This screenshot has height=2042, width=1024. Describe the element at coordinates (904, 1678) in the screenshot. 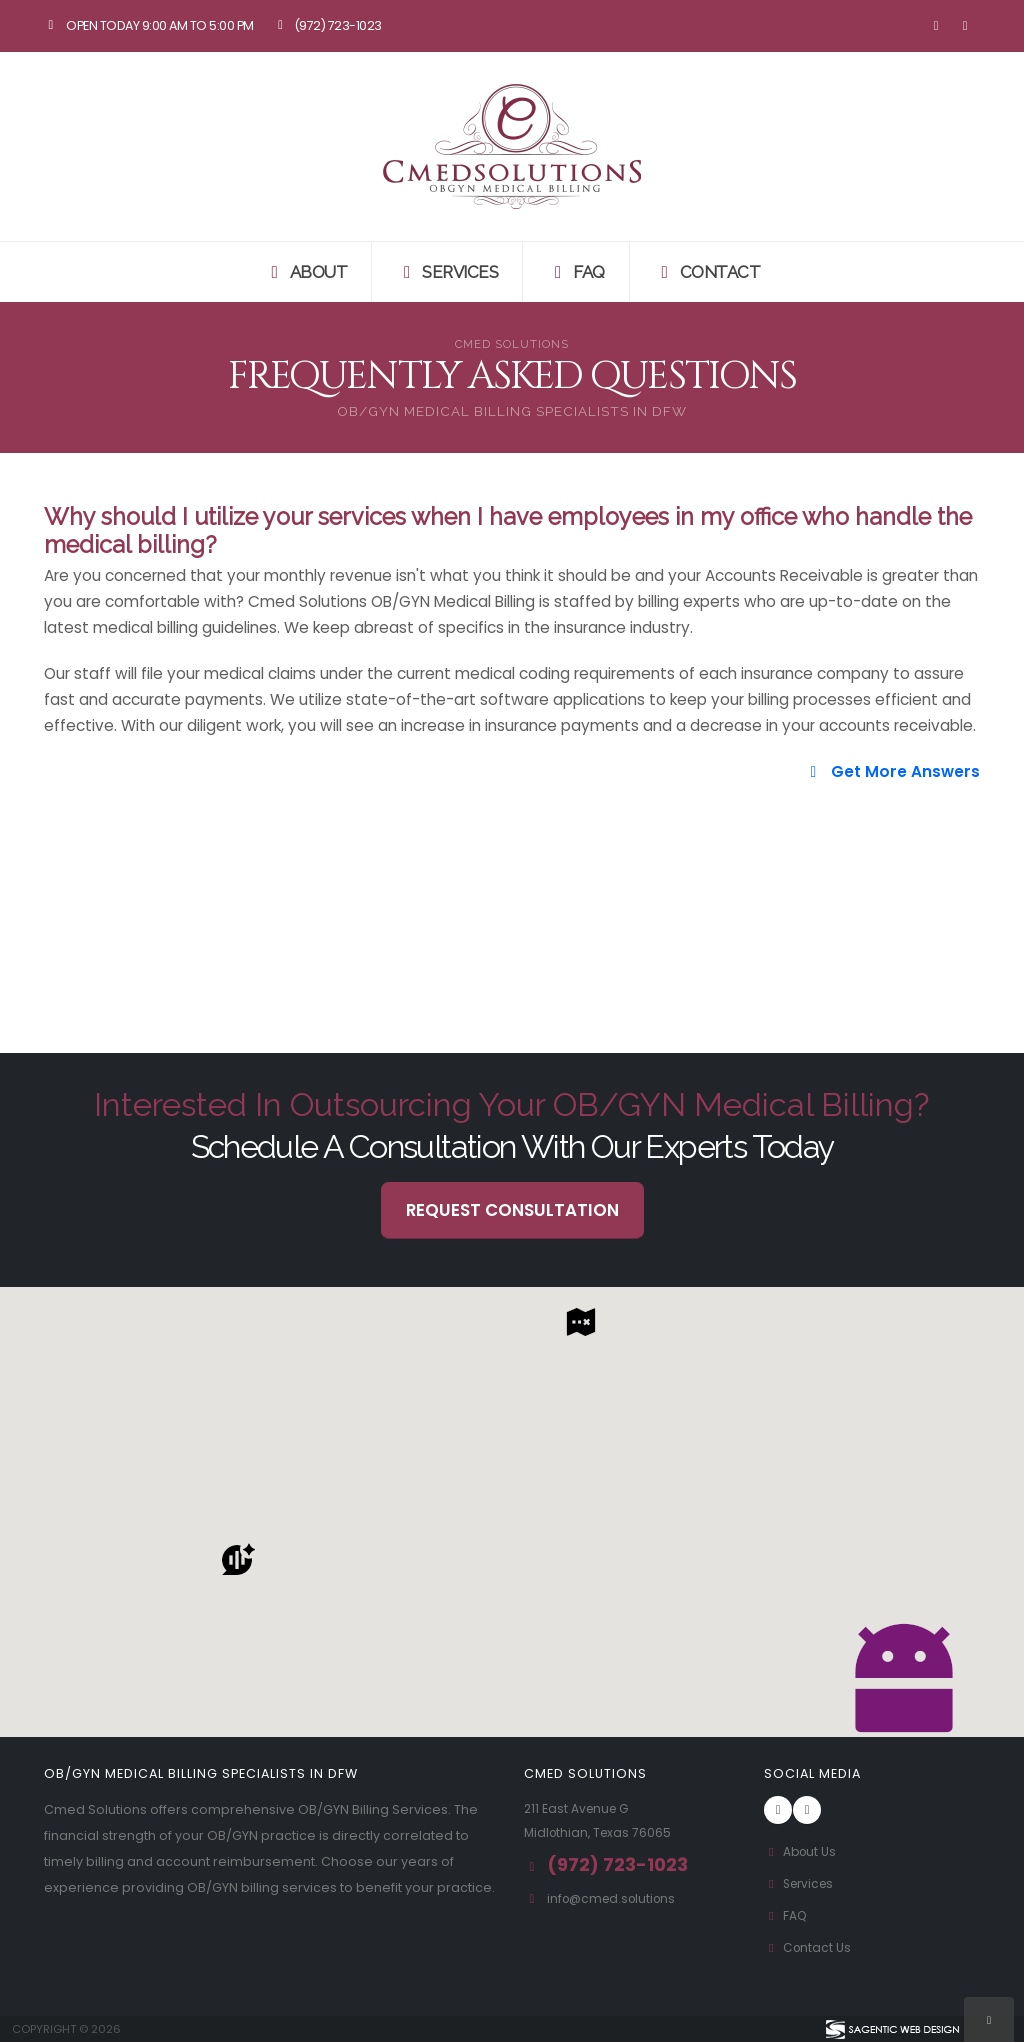

I see `android operating system logo` at that location.